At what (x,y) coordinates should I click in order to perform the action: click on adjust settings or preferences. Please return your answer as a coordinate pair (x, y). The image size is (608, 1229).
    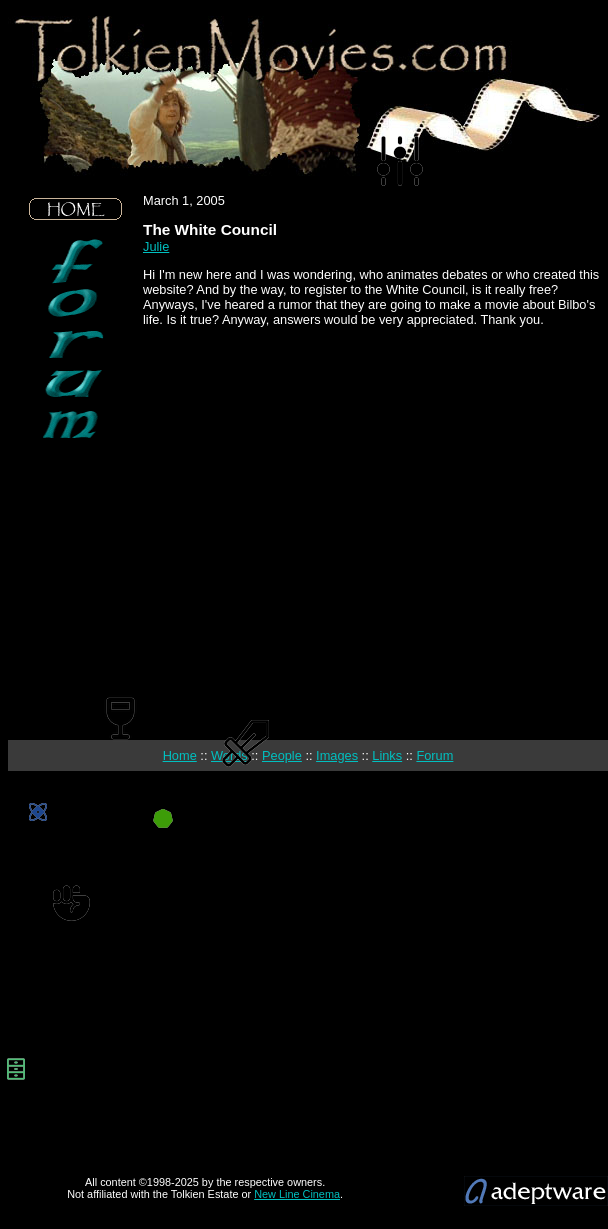
    Looking at the image, I should click on (400, 161).